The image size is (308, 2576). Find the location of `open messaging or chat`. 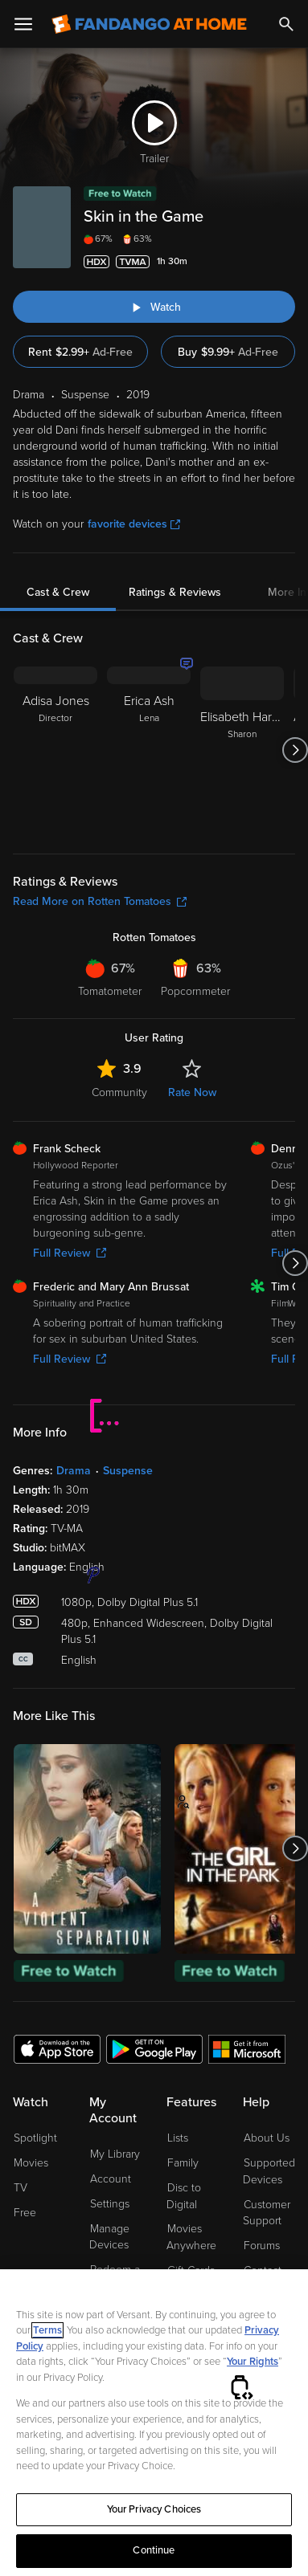

open messaging or chat is located at coordinates (187, 663).